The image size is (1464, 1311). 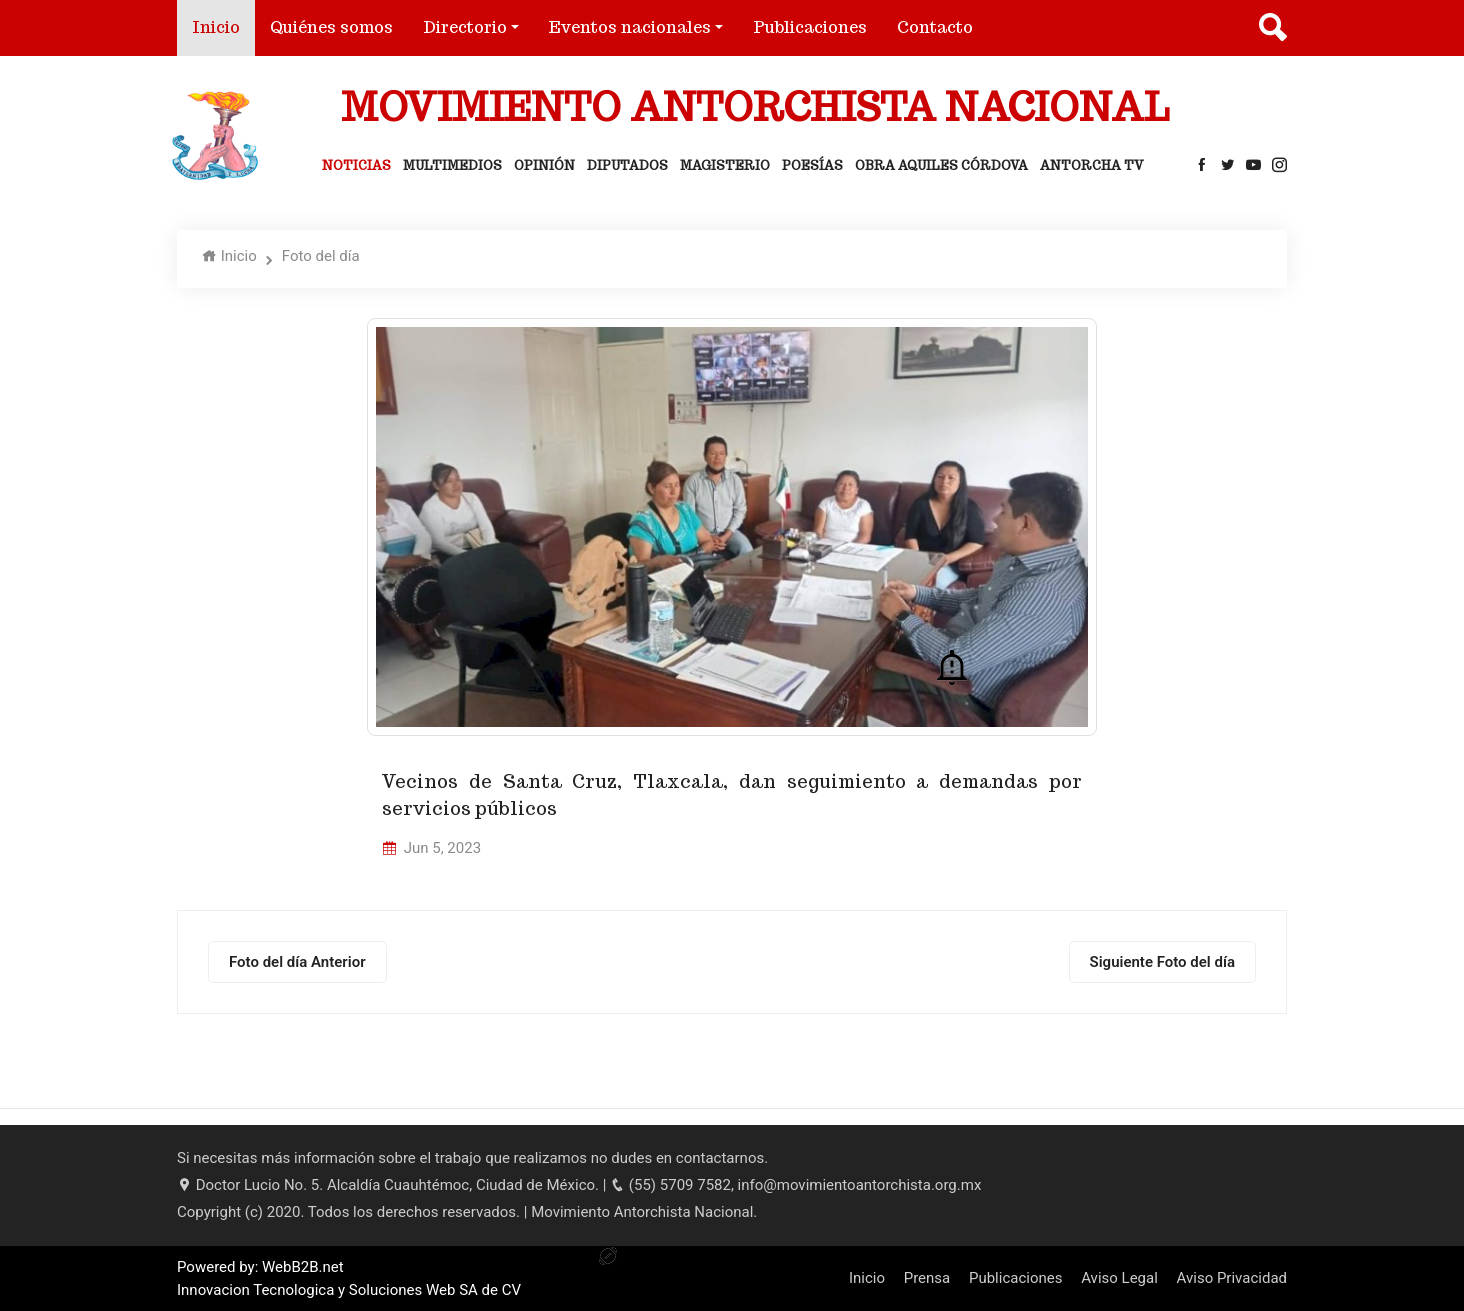 What do you see at coordinates (952, 667) in the screenshot?
I see `important notification requiring attention` at bounding box center [952, 667].